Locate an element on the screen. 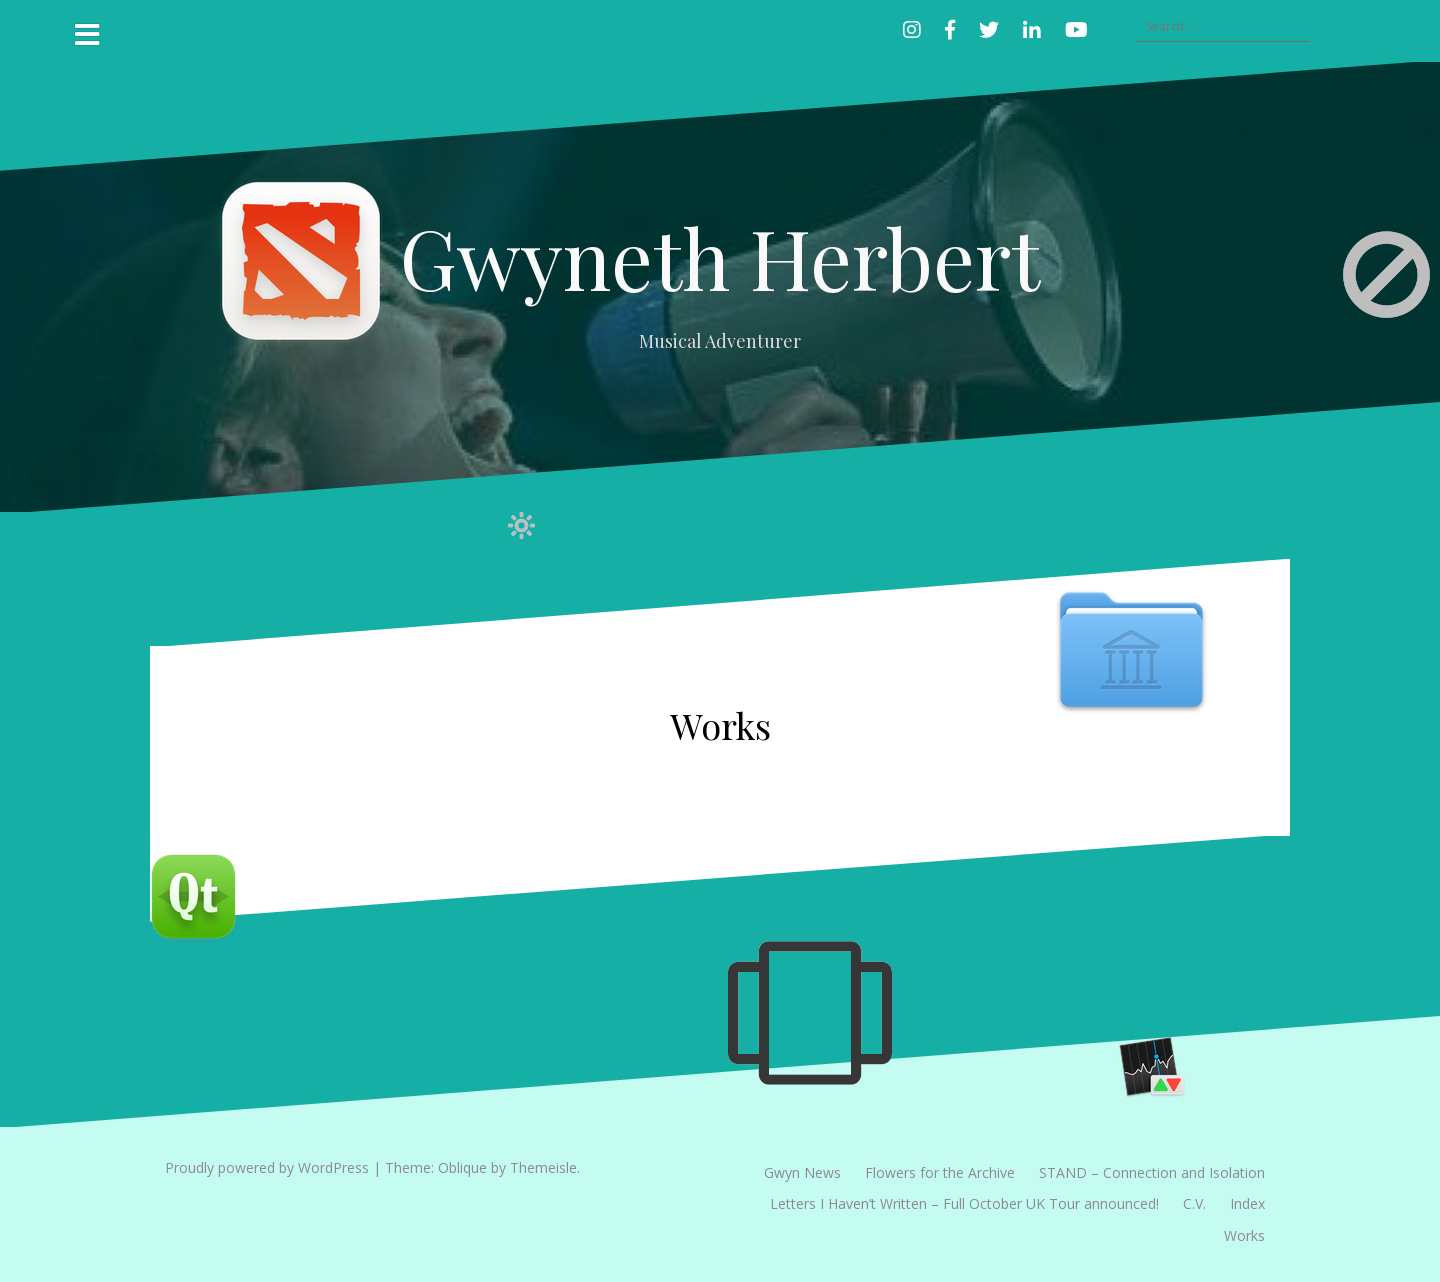 The image size is (1440, 1282). access stocks preferences or settings is located at coordinates (1151, 1066).